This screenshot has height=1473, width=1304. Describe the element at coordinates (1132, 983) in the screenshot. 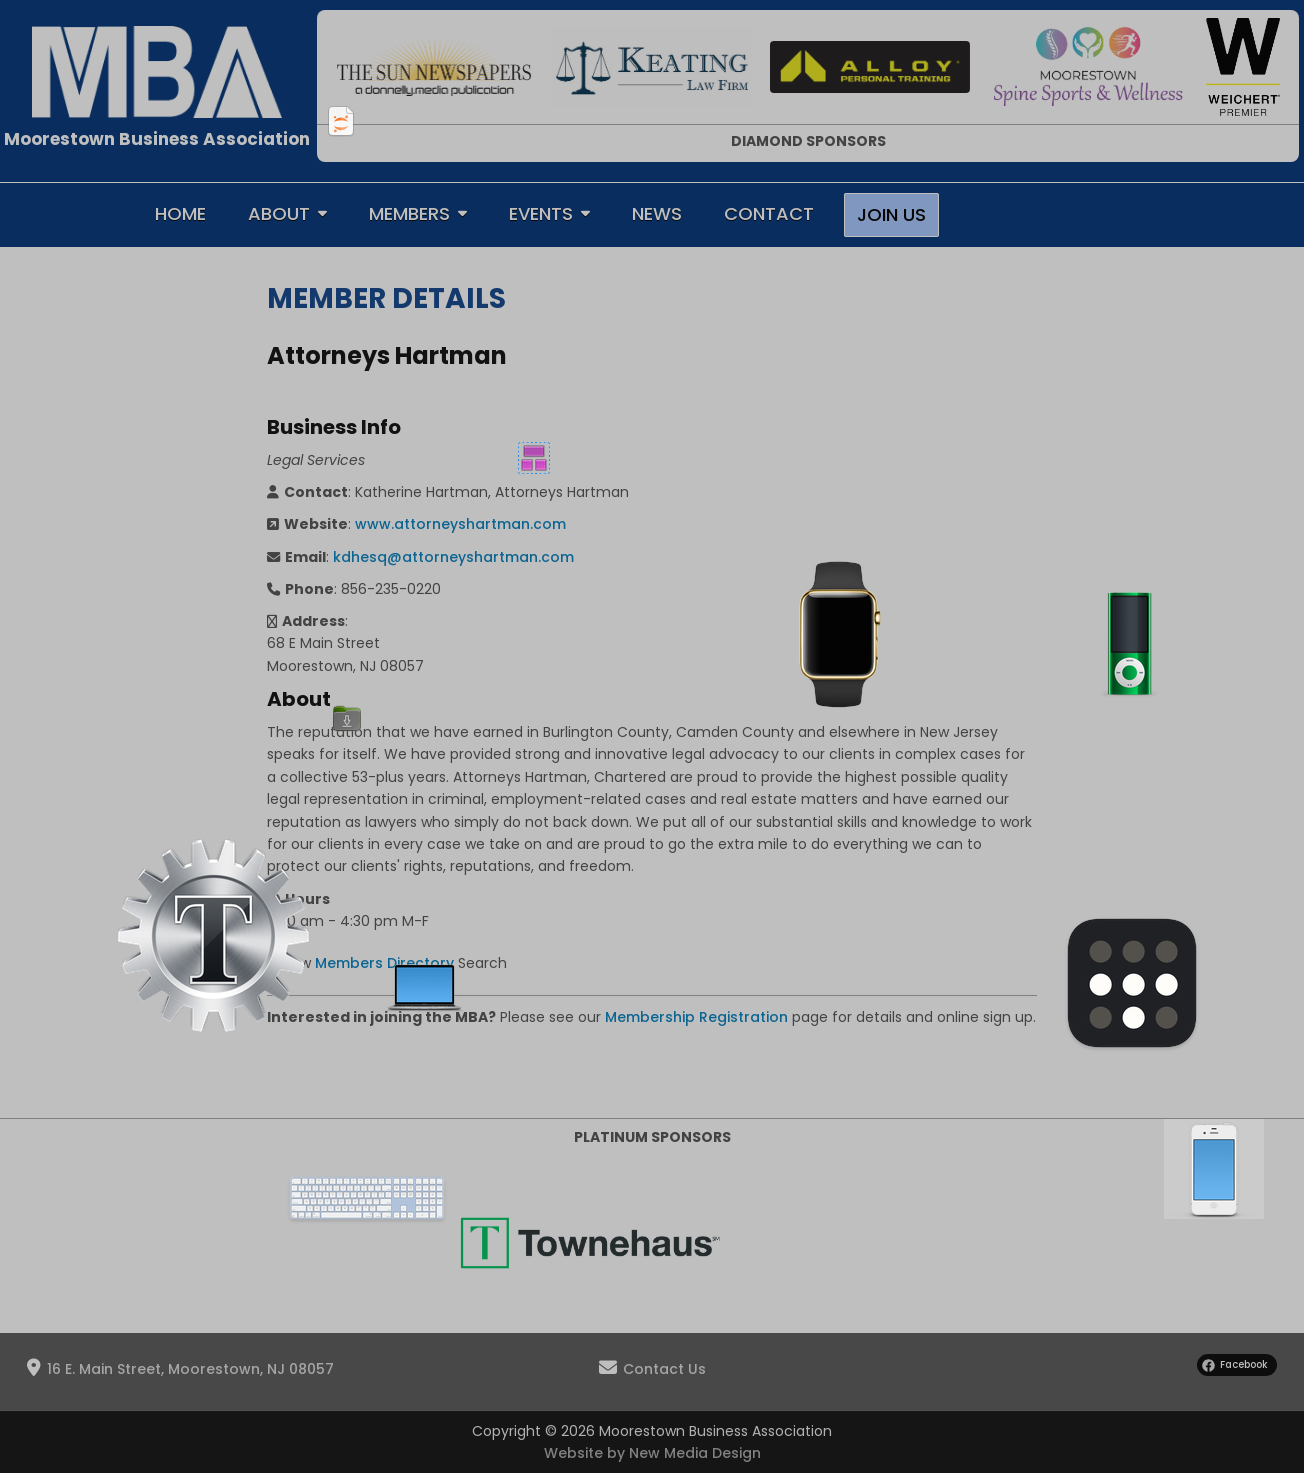

I see `open Tailscale VPN settings` at that location.